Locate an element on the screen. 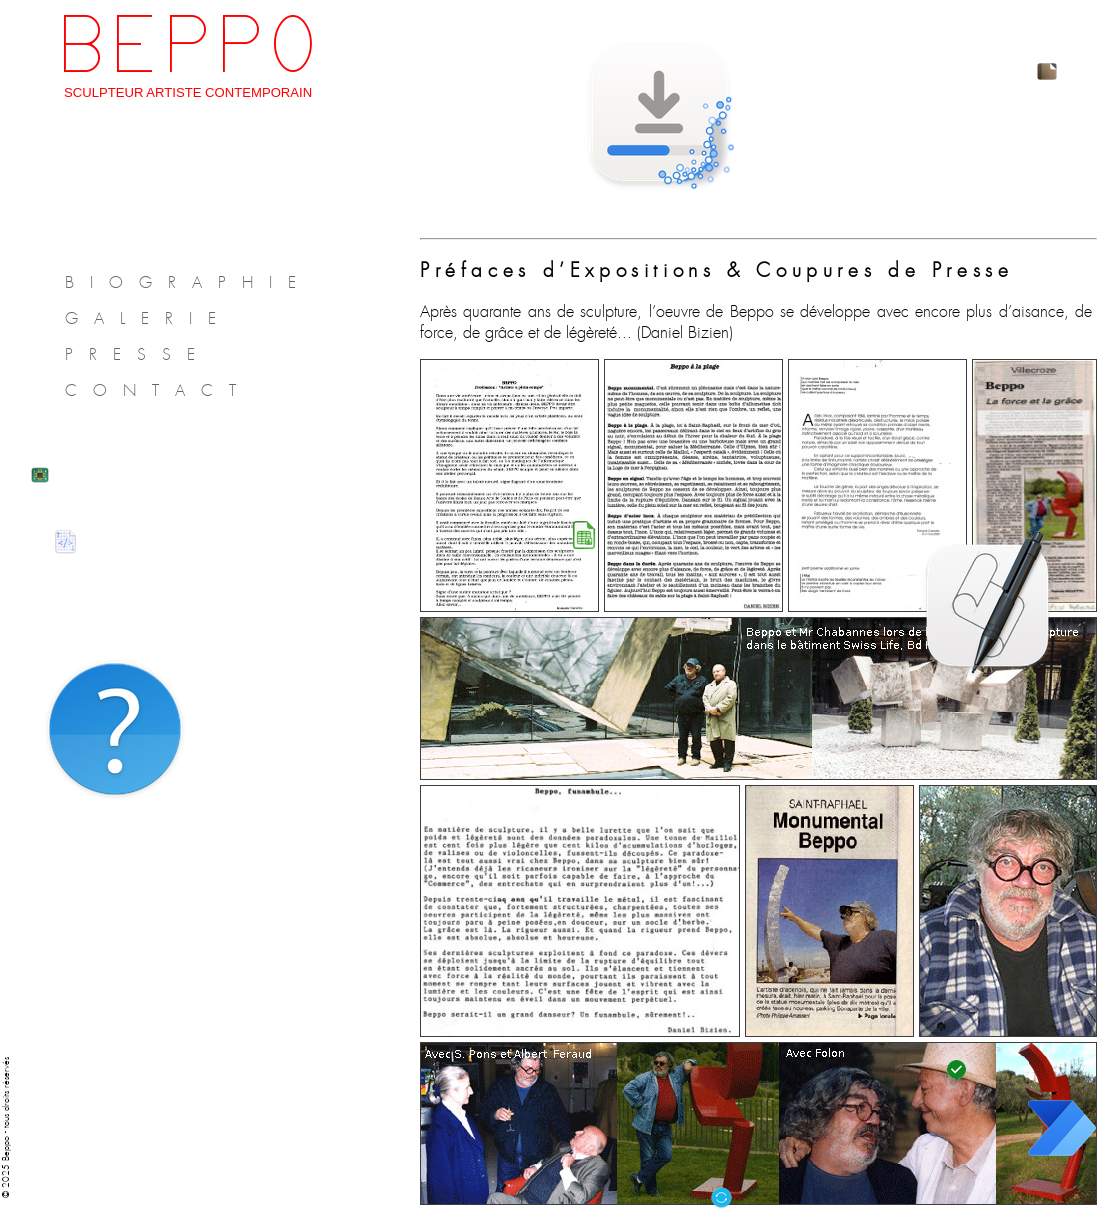  open the help center or documentation is located at coordinates (115, 729).